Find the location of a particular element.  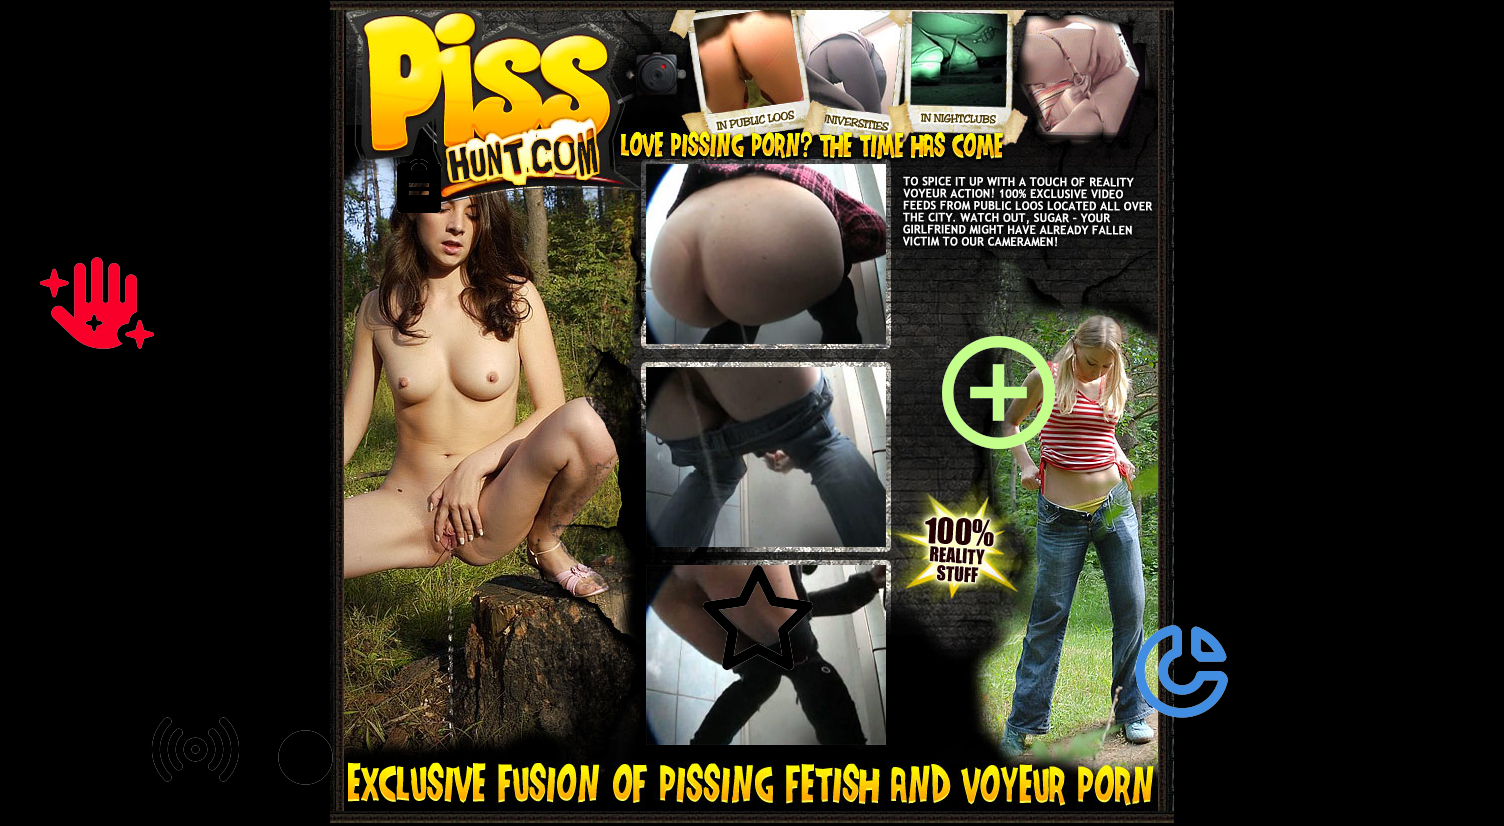

add a new item is located at coordinates (998, 392).